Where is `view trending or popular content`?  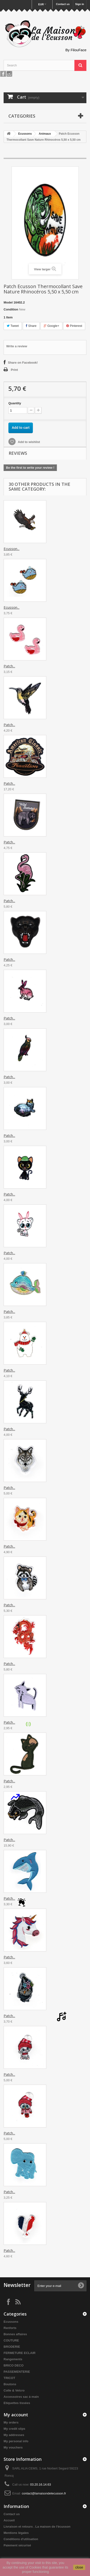
view trending or popular content is located at coordinates (15, 1797).